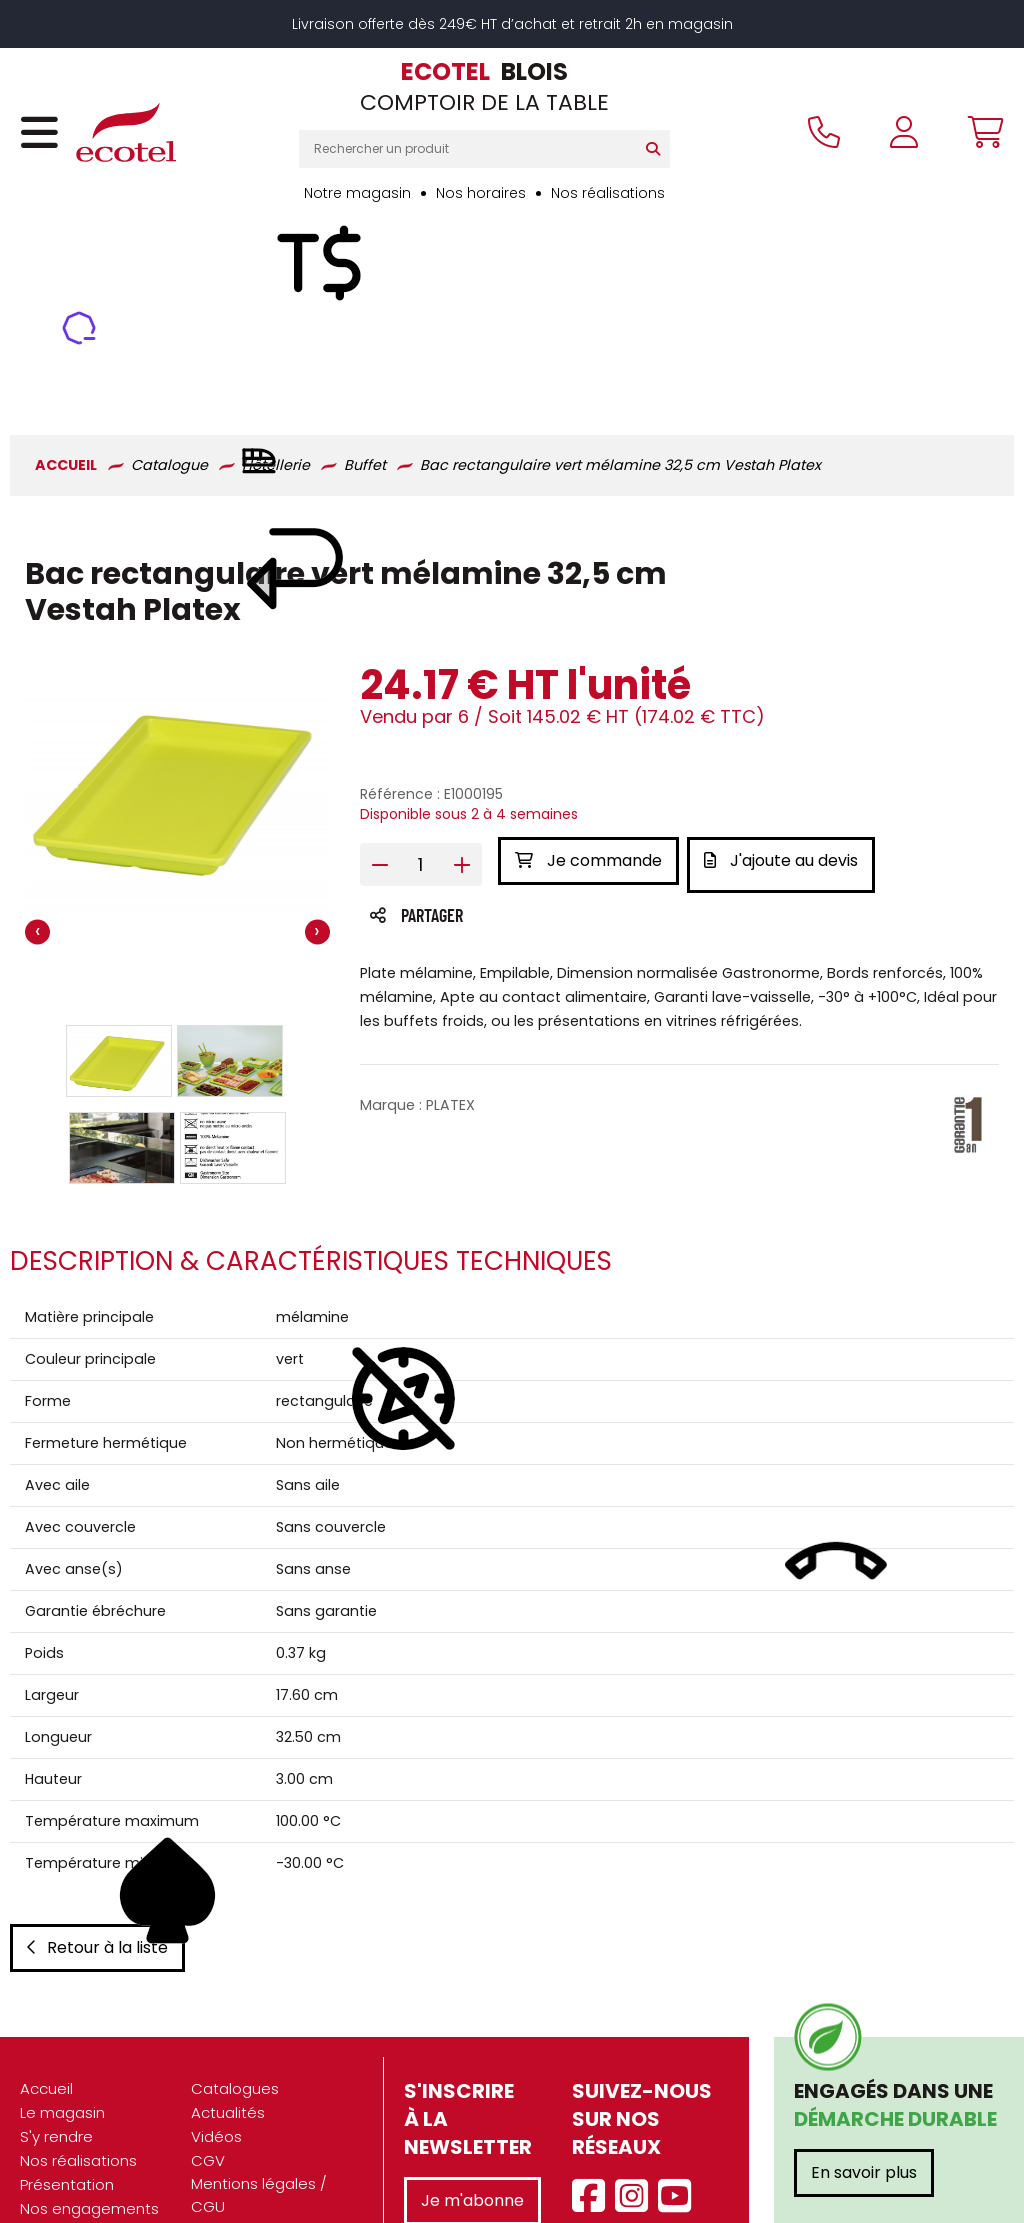 The height and width of the screenshot is (2223, 1024). What do you see at coordinates (167, 1890) in the screenshot?
I see `spade suit symbol for card games` at bounding box center [167, 1890].